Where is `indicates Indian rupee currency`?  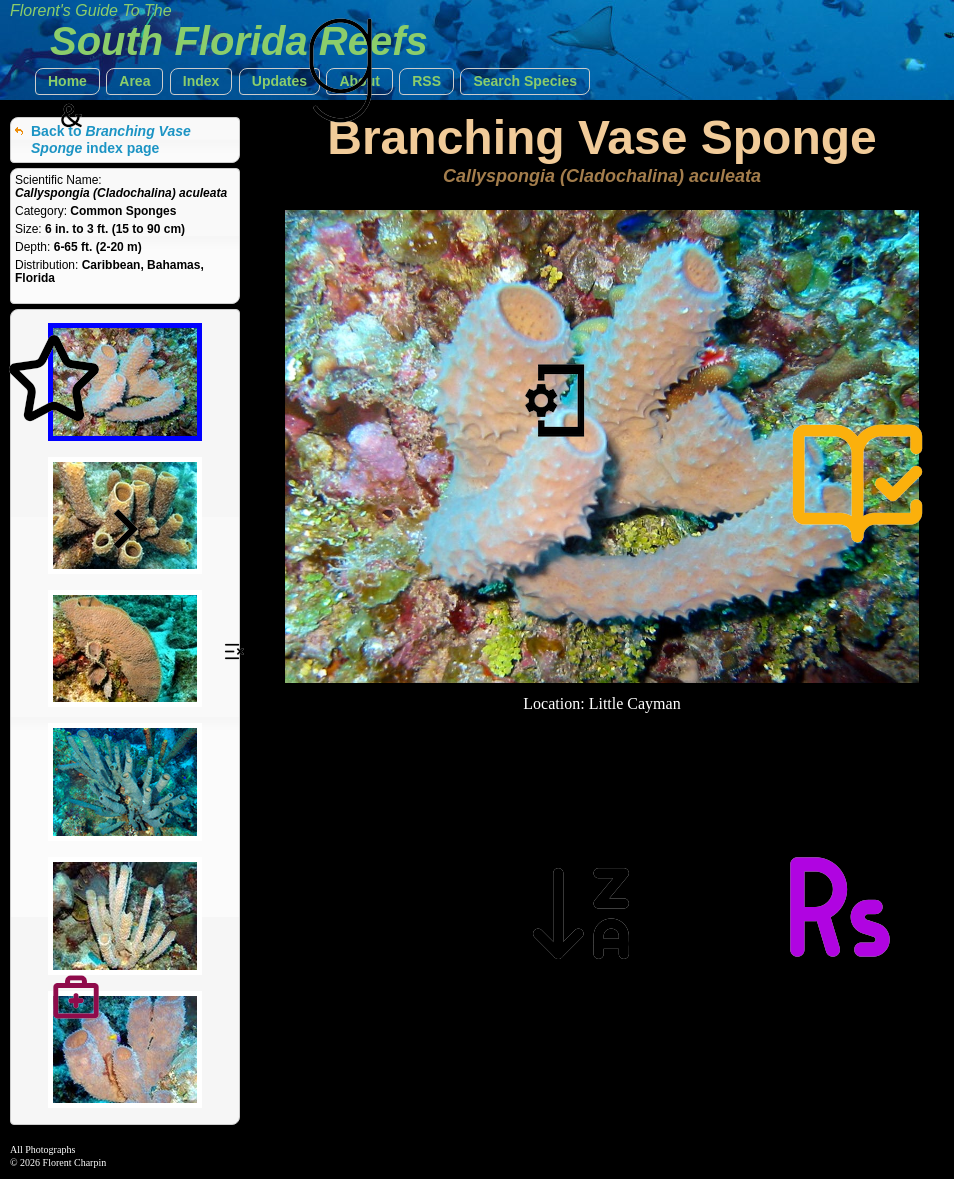
indicates Indian rupee currency is located at coordinates (840, 907).